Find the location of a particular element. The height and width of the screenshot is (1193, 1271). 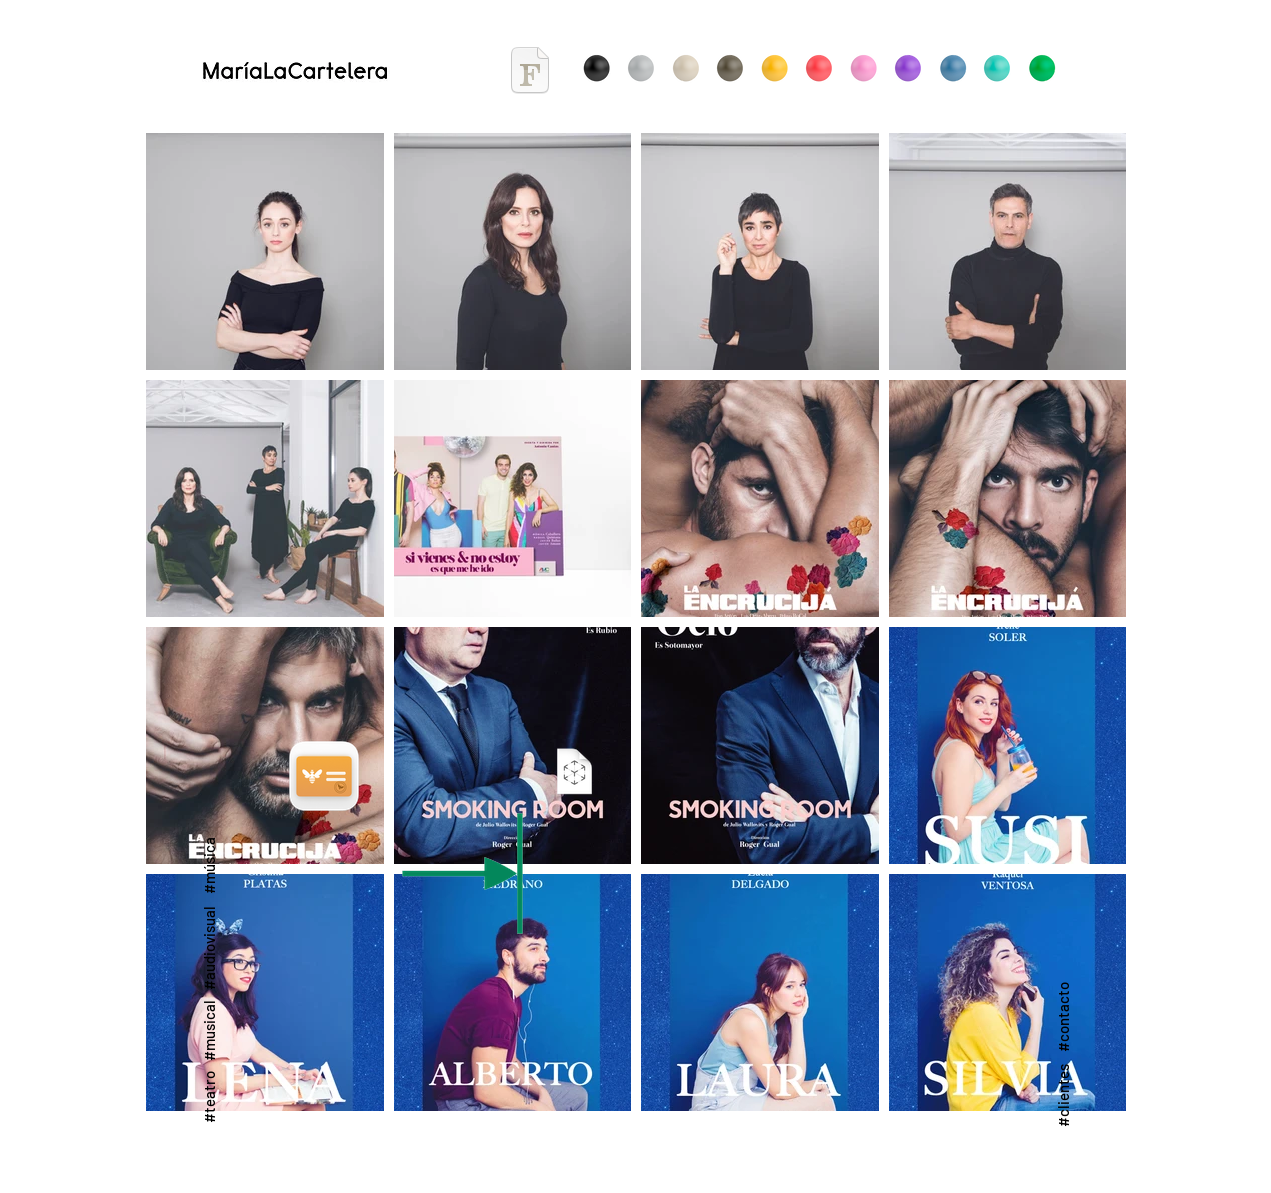

open kandji passport login or authentication is located at coordinates (324, 776).